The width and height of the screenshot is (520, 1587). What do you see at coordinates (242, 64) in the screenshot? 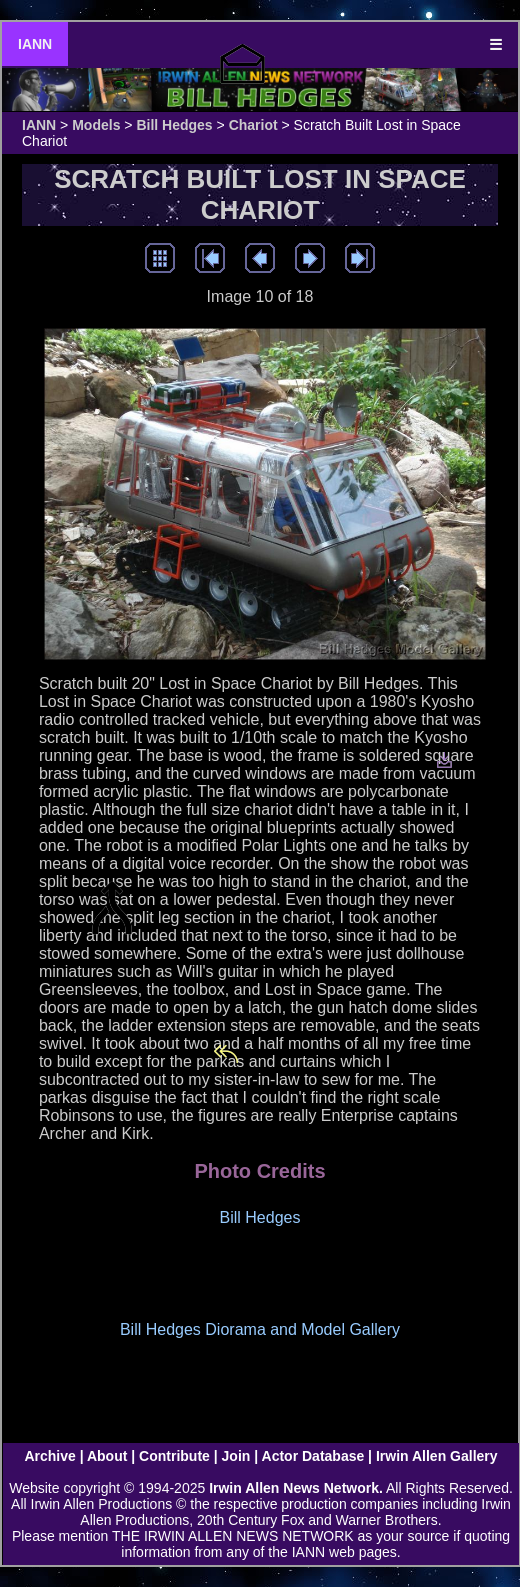
I see `an opened or read email message` at bounding box center [242, 64].